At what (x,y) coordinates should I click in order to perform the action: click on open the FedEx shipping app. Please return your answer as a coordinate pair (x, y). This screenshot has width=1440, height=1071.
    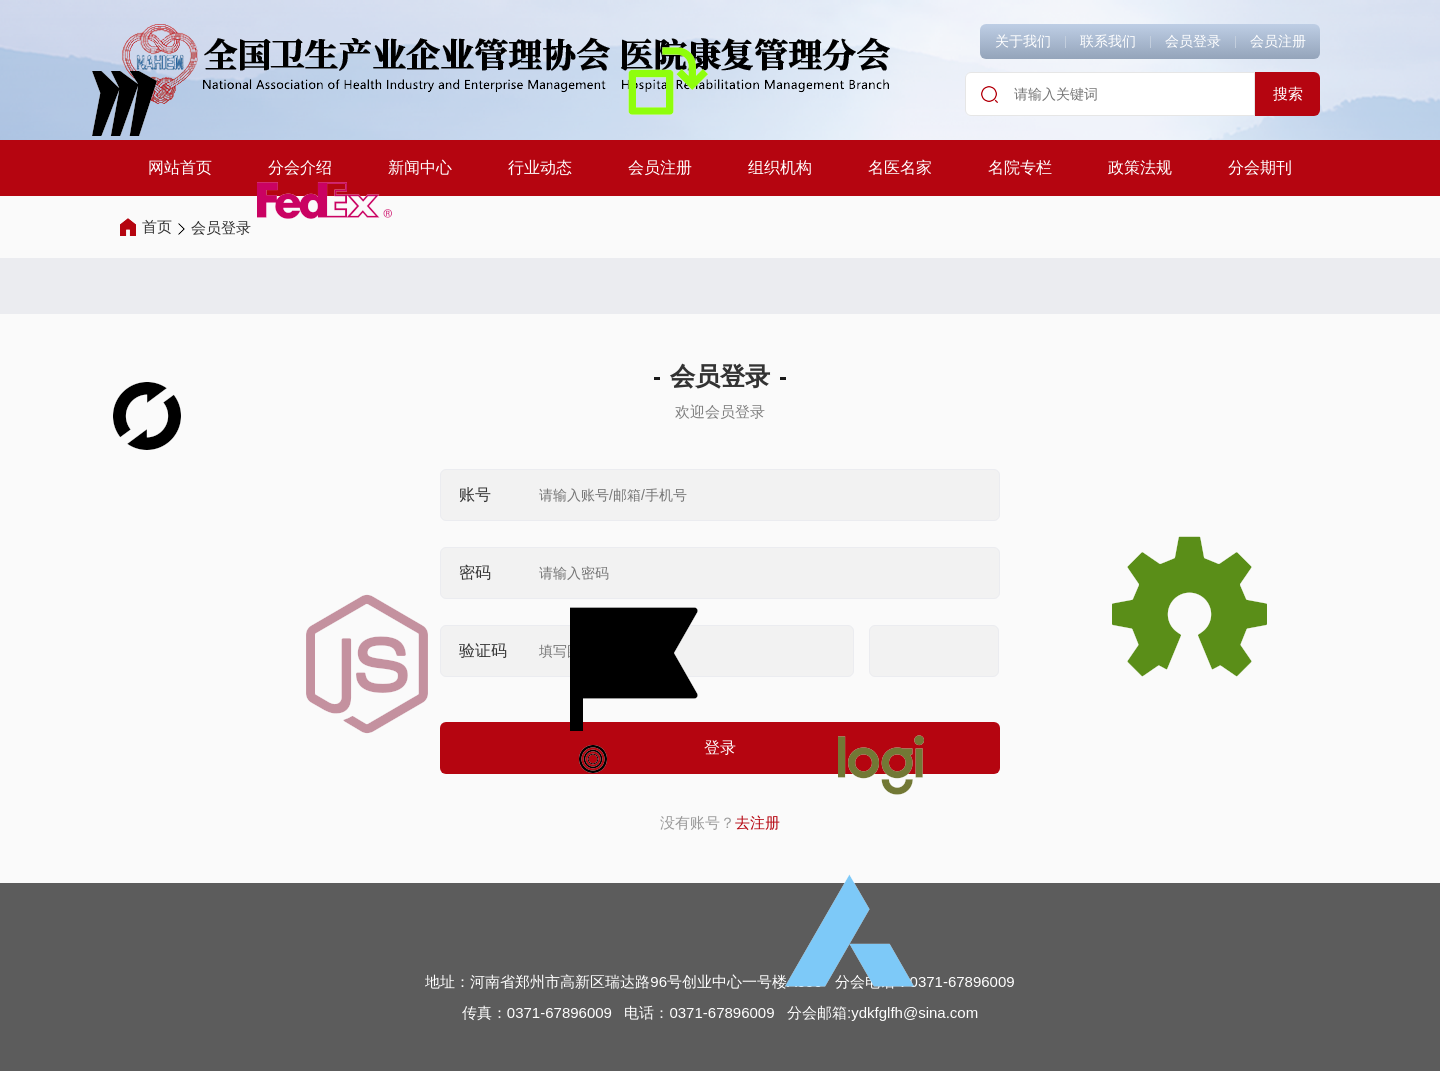
    Looking at the image, I should click on (324, 200).